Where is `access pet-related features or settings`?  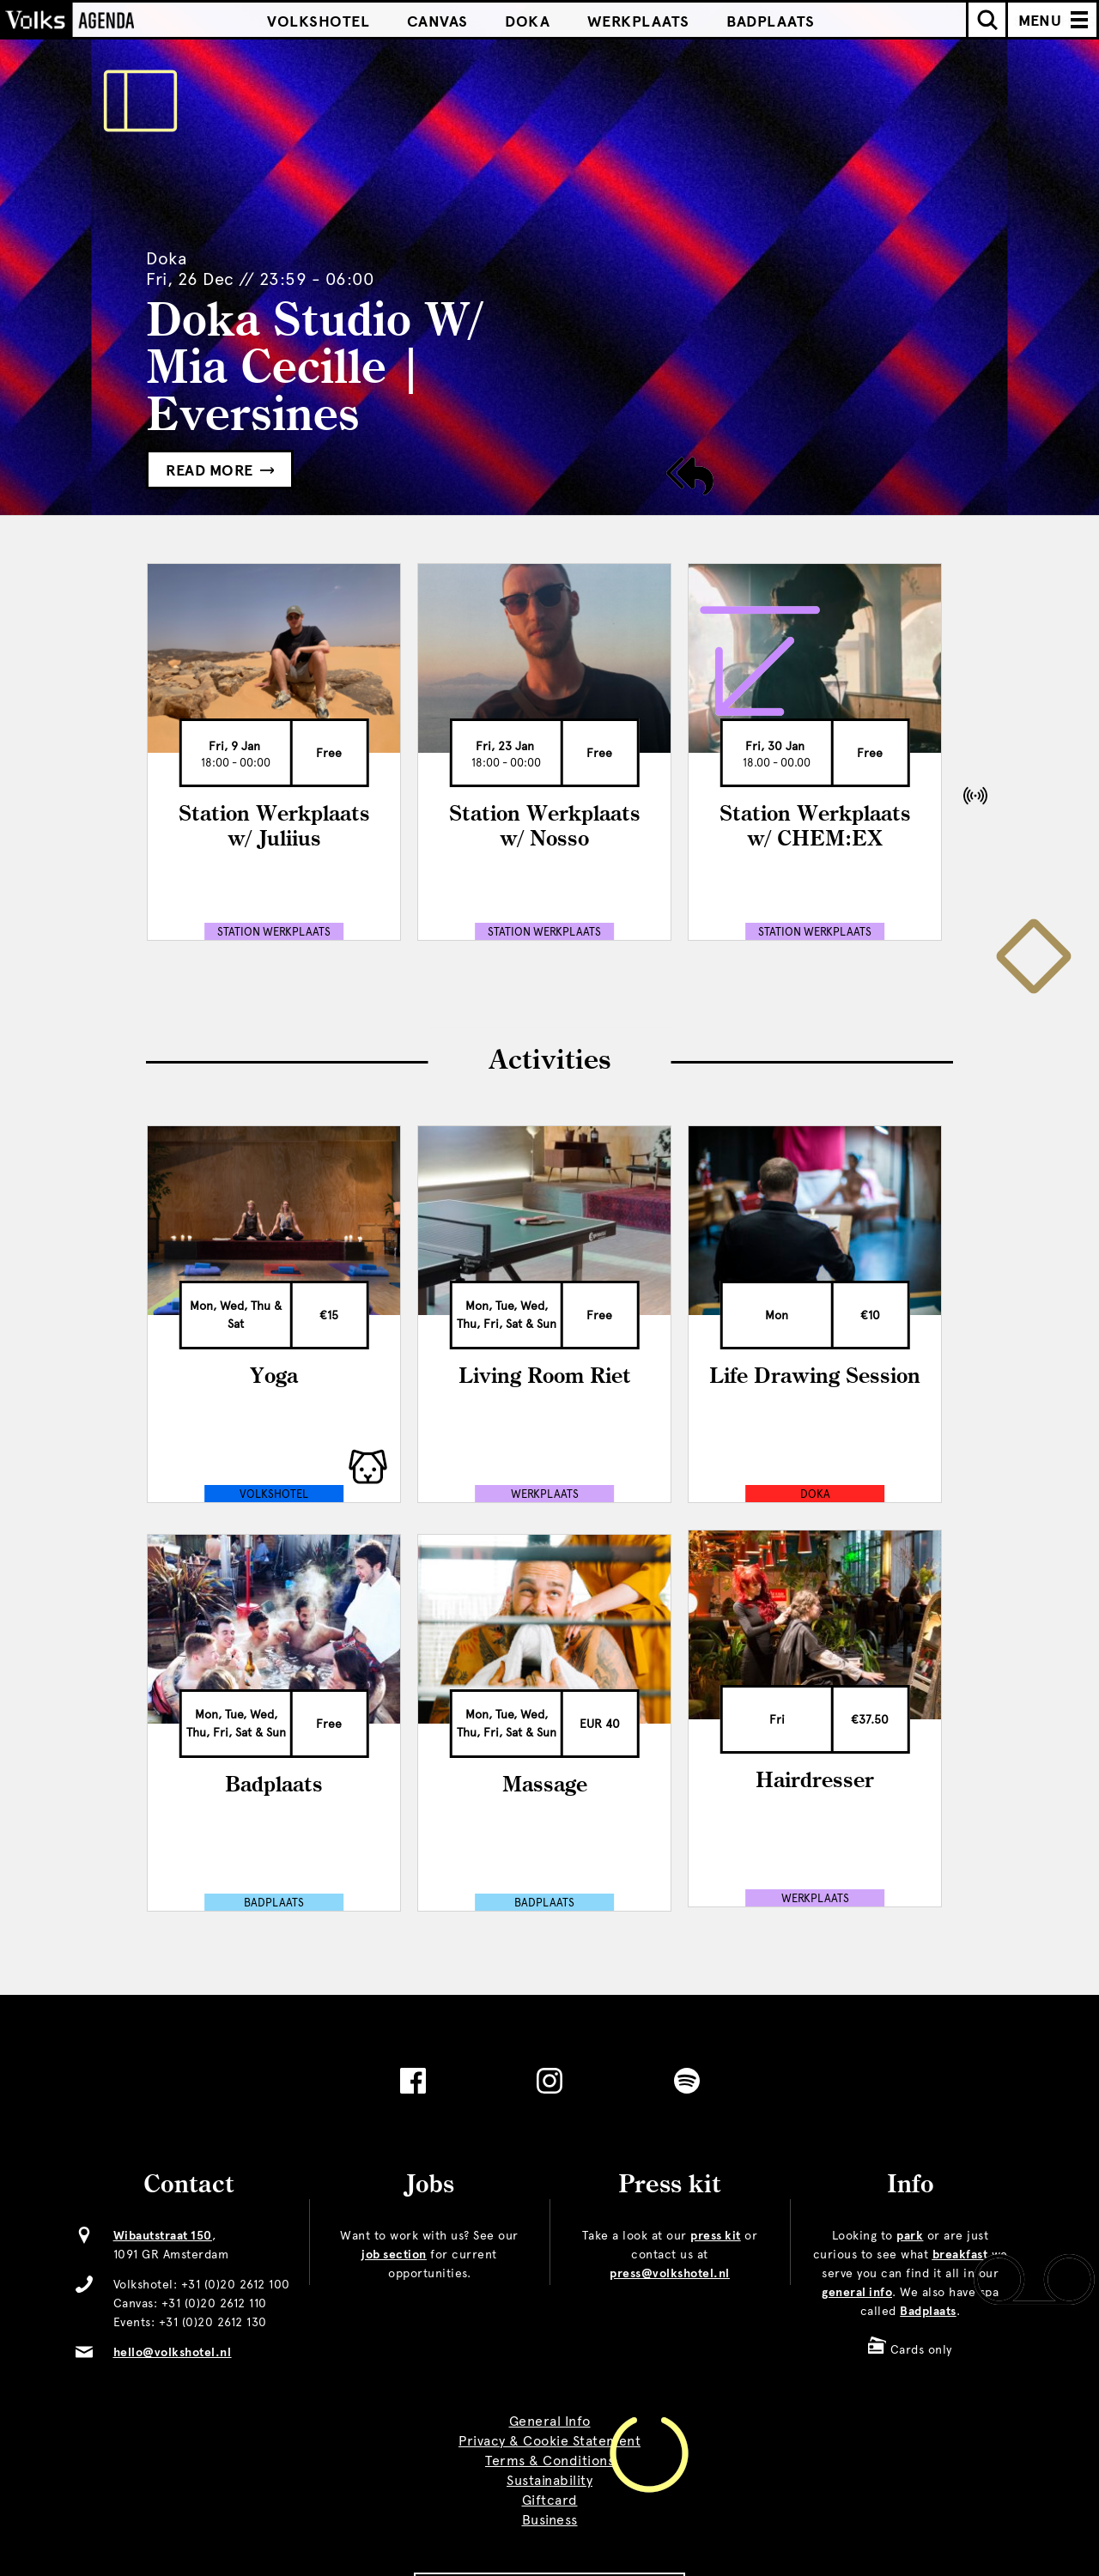
access pet-related features or settings is located at coordinates (367, 1467).